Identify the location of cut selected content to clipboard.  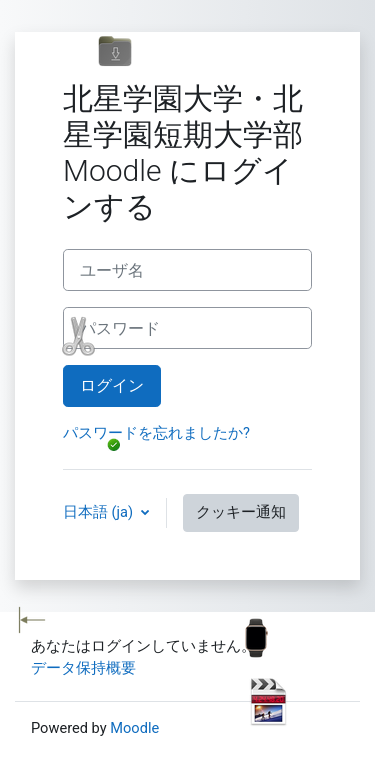
(78, 336).